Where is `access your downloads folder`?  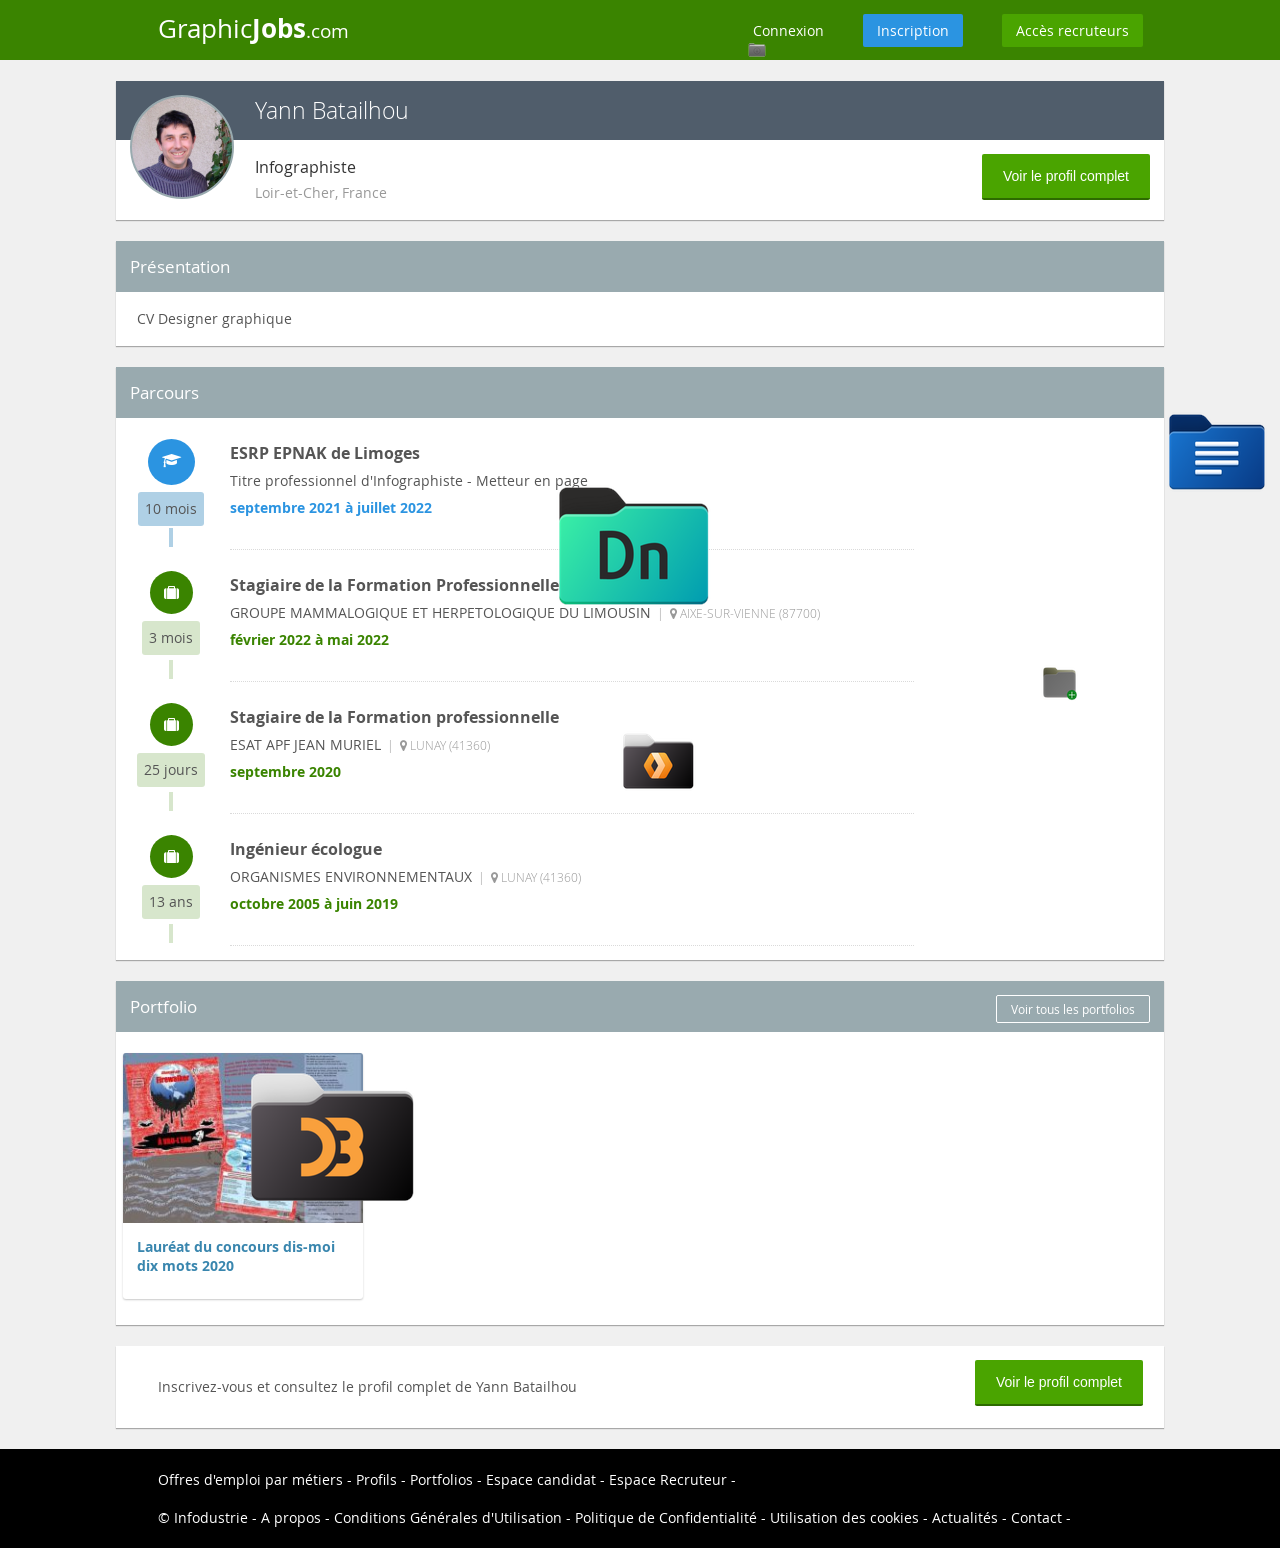 access your downloads folder is located at coordinates (757, 50).